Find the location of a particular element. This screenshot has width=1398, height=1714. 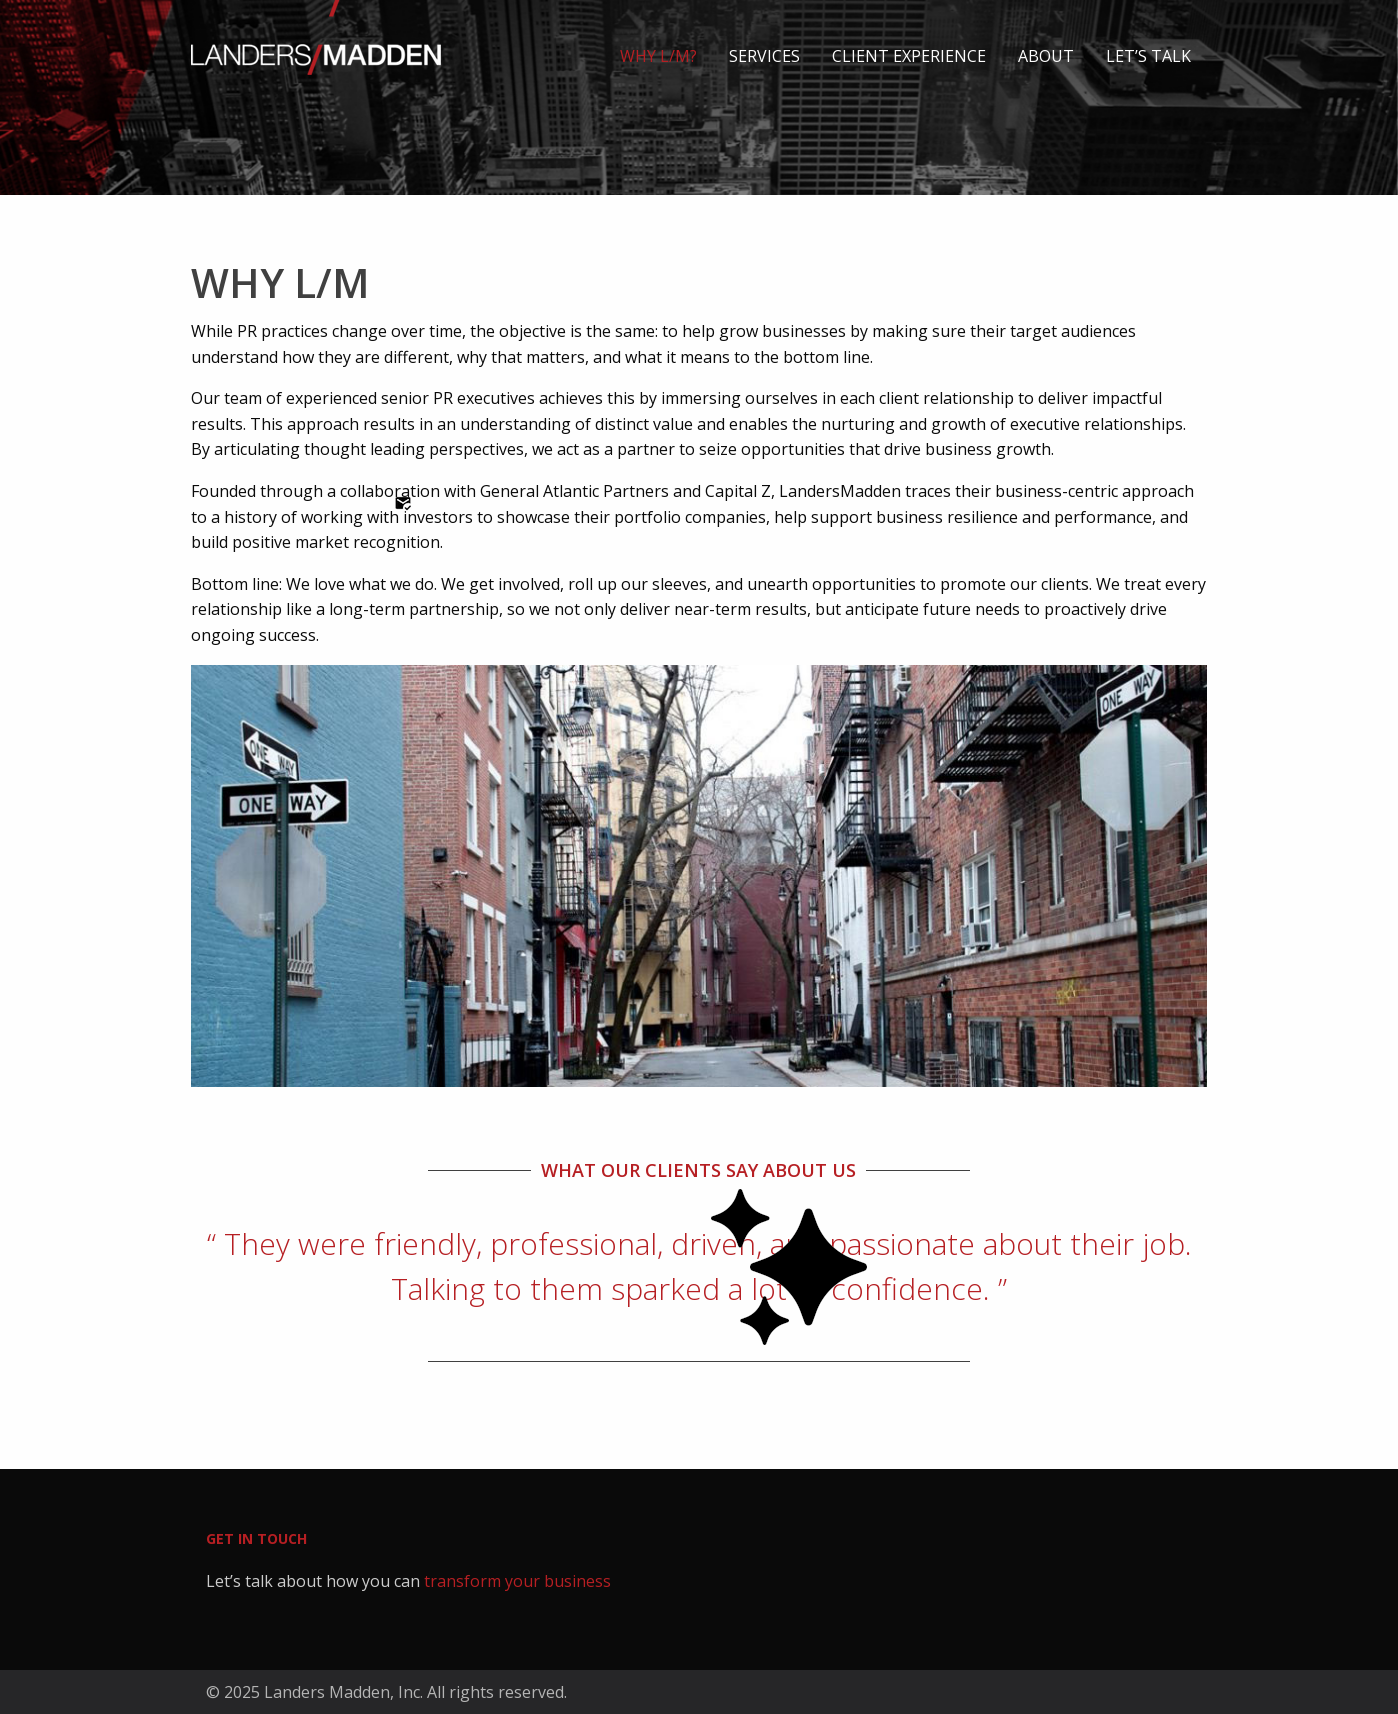

mark email as read is located at coordinates (403, 503).